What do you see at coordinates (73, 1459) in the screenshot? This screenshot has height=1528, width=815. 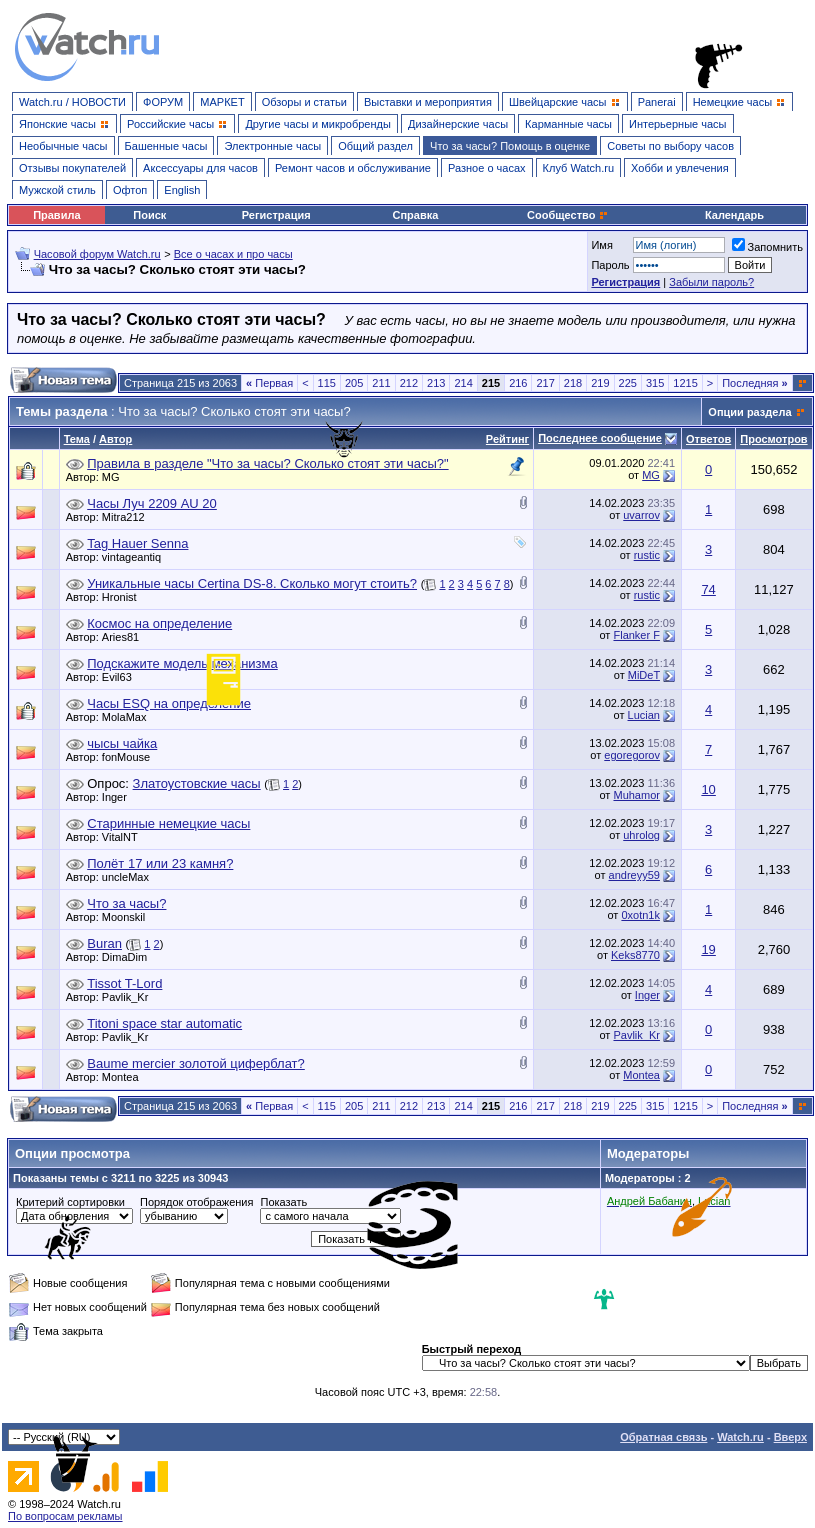 I see `view your fishing inventory or catch` at bounding box center [73, 1459].